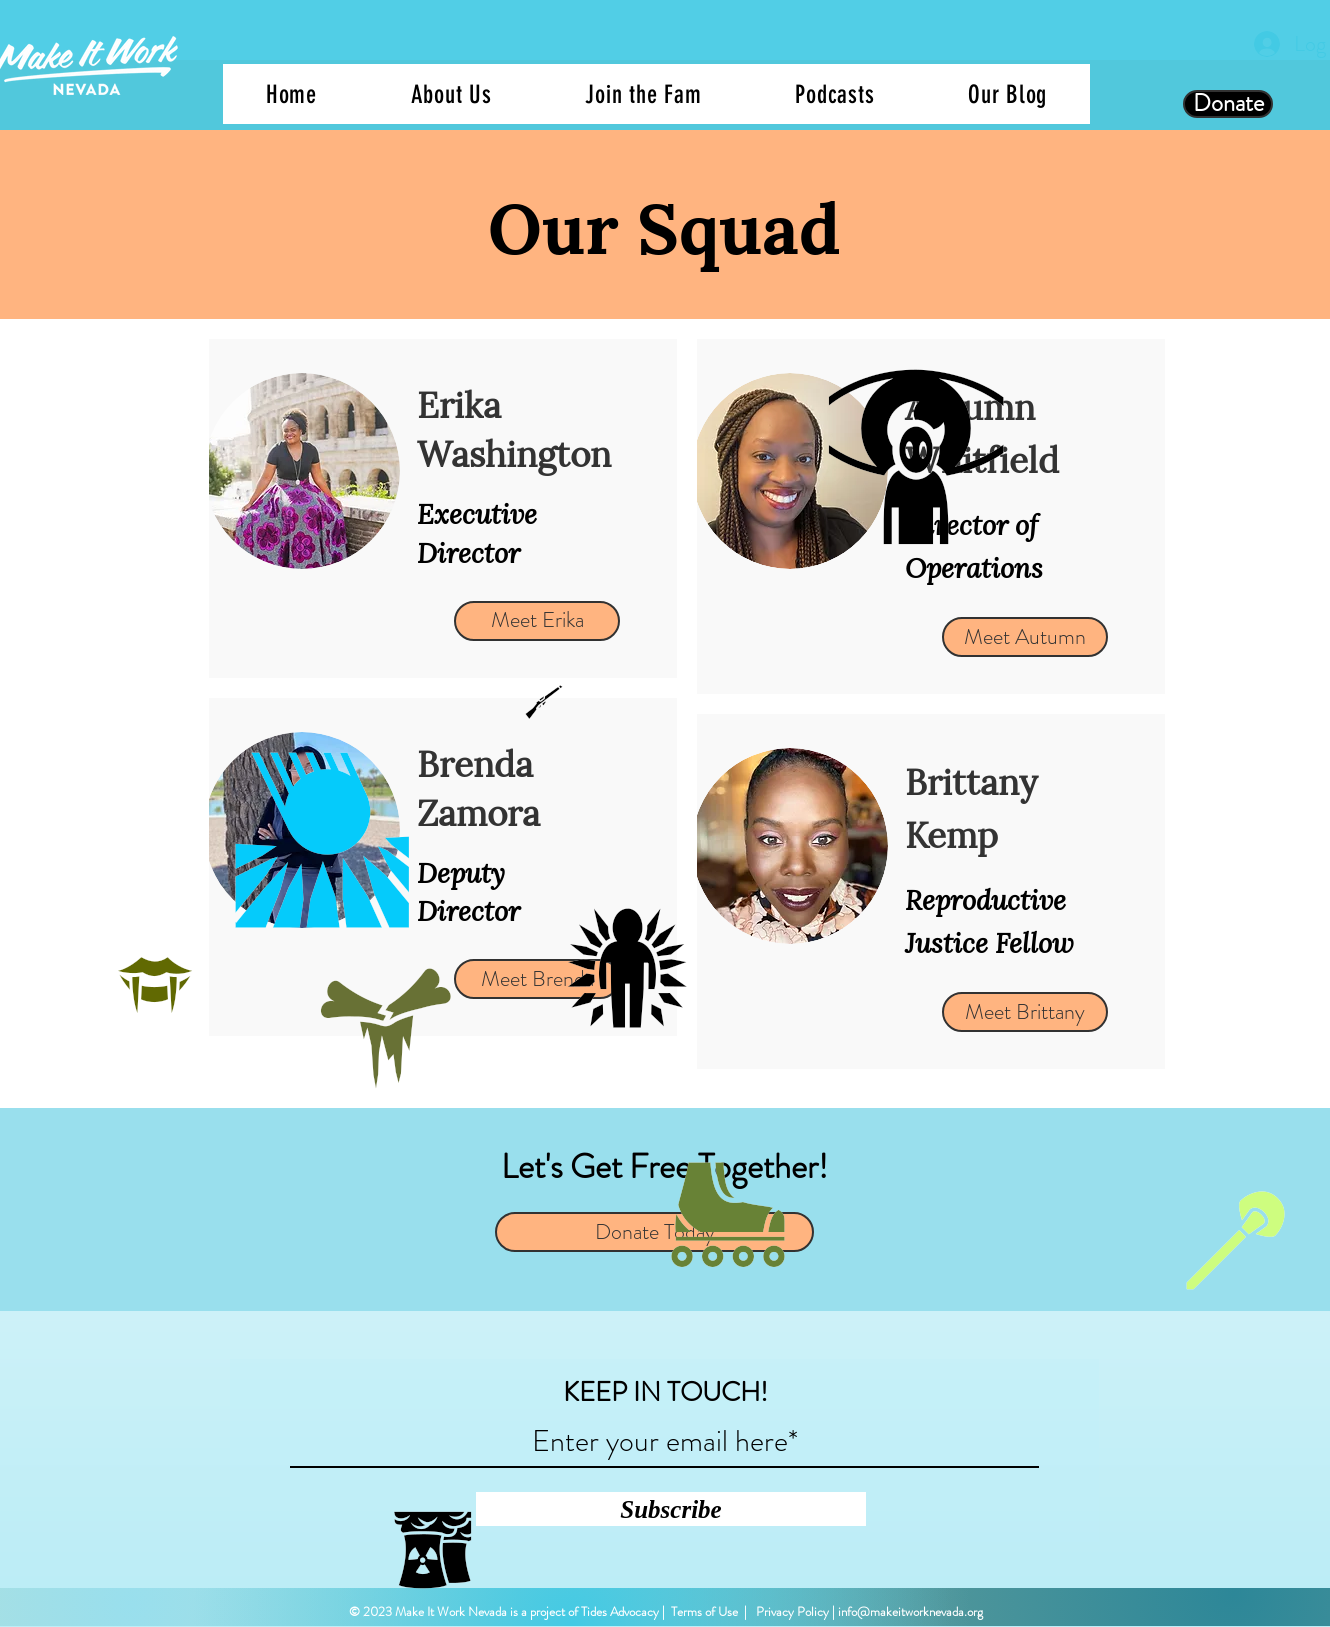  I want to click on activate a life-drain or vampiric ability, so click(386, 1027).